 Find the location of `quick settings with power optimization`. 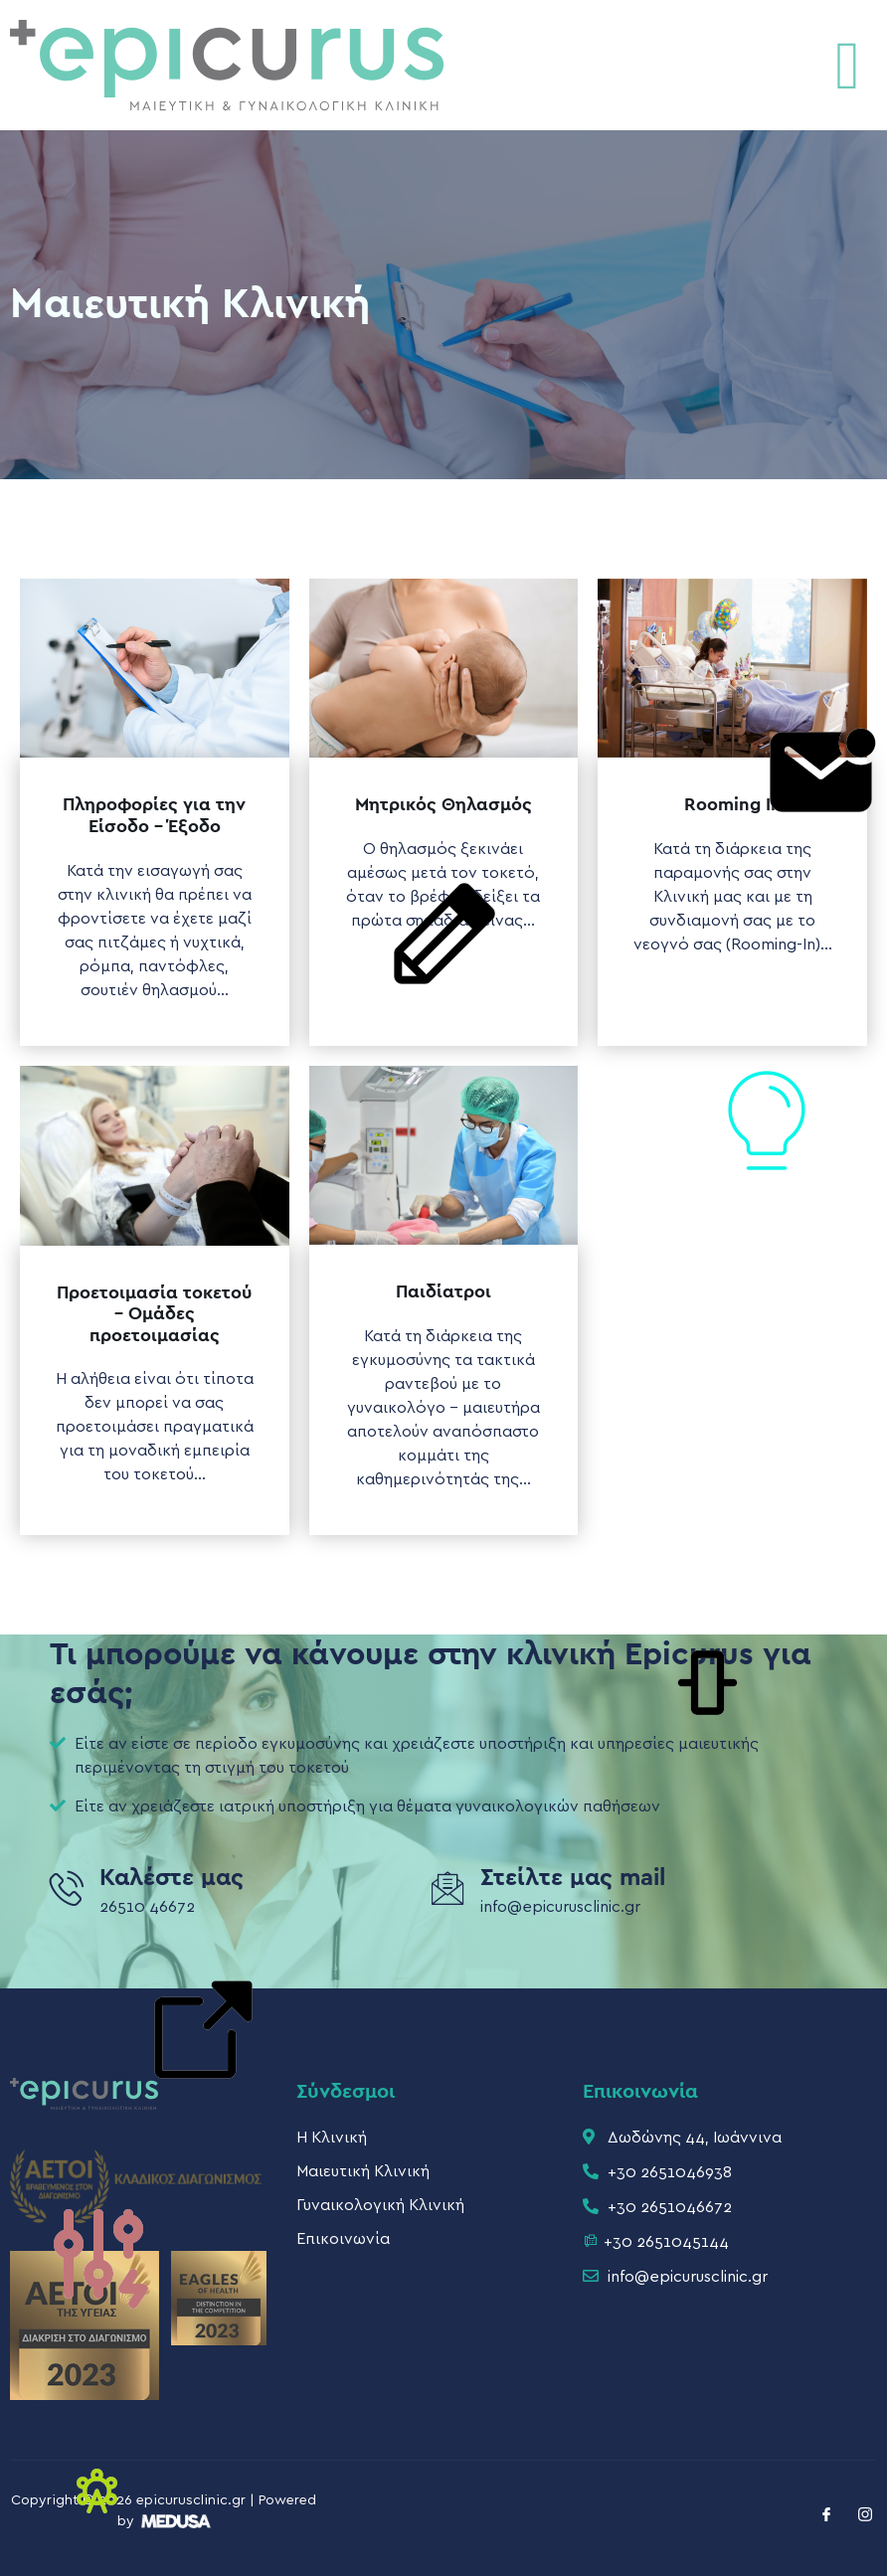

quick settings with power optimization is located at coordinates (98, 2254).